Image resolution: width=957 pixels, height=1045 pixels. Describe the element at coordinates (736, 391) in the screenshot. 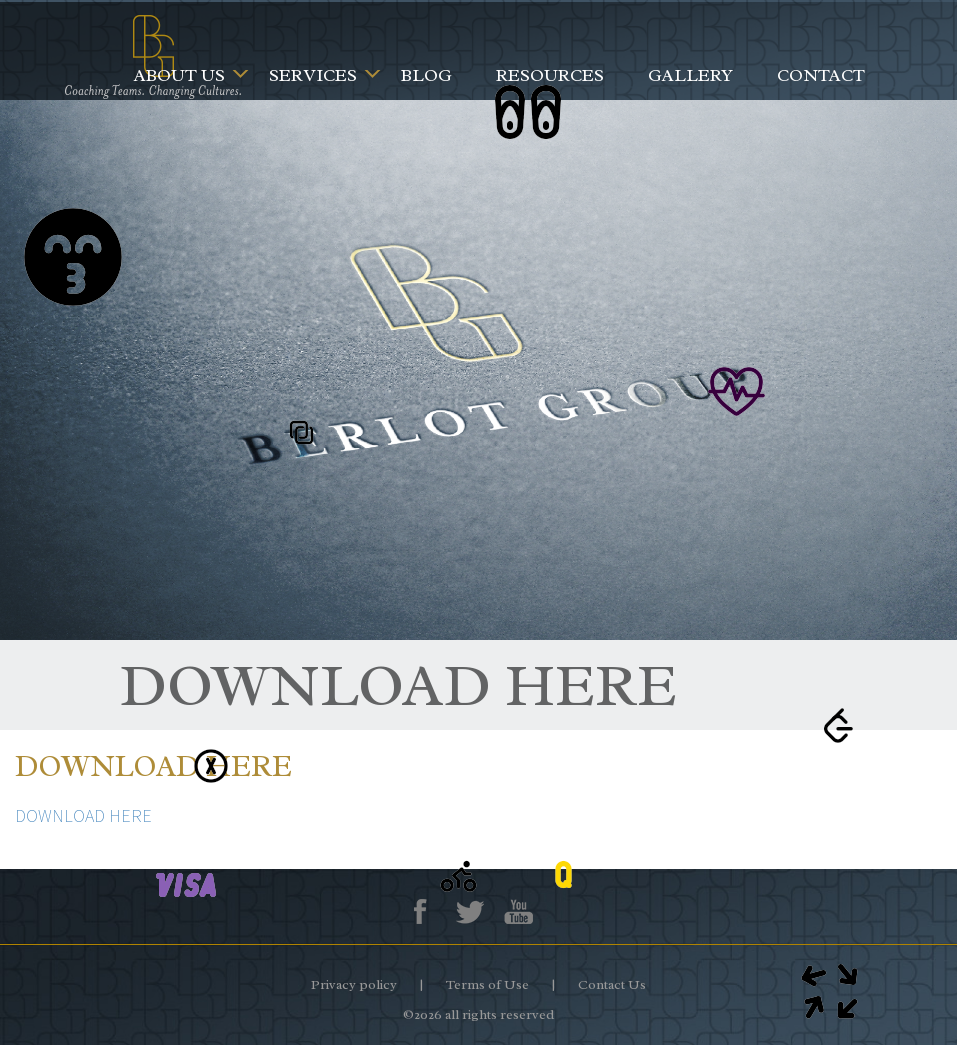

I see `access fitness tracking features` at that location.